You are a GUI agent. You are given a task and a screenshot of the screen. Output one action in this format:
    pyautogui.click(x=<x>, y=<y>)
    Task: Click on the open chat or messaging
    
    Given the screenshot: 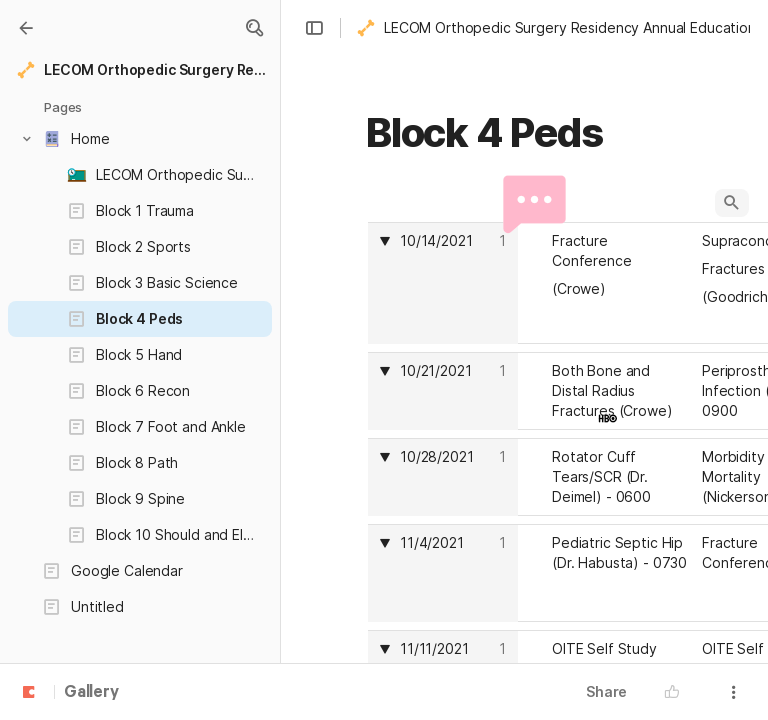 What is the action you would take?
    pyautogui.click(x=534, y=199)
    